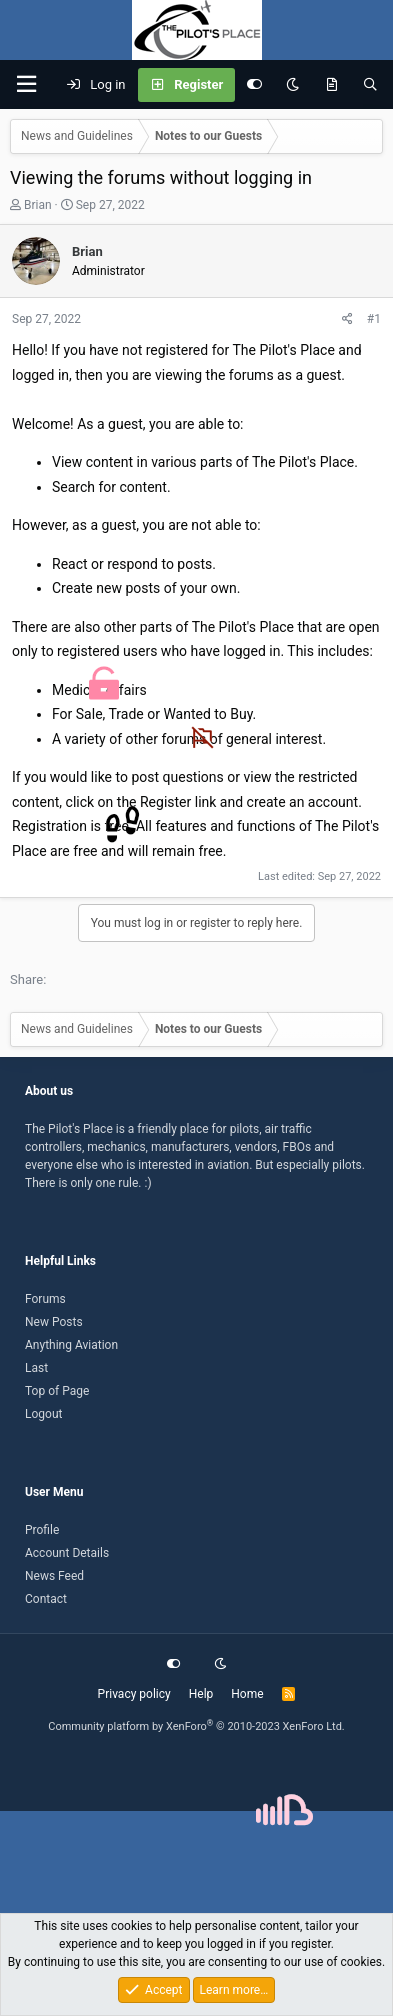 This screenshot has width=393, height=2016. What do you see at coordinates (202, 737) in the screenshot?
I see `disable or turn off flag notifications` at bounding box center [202, 737].